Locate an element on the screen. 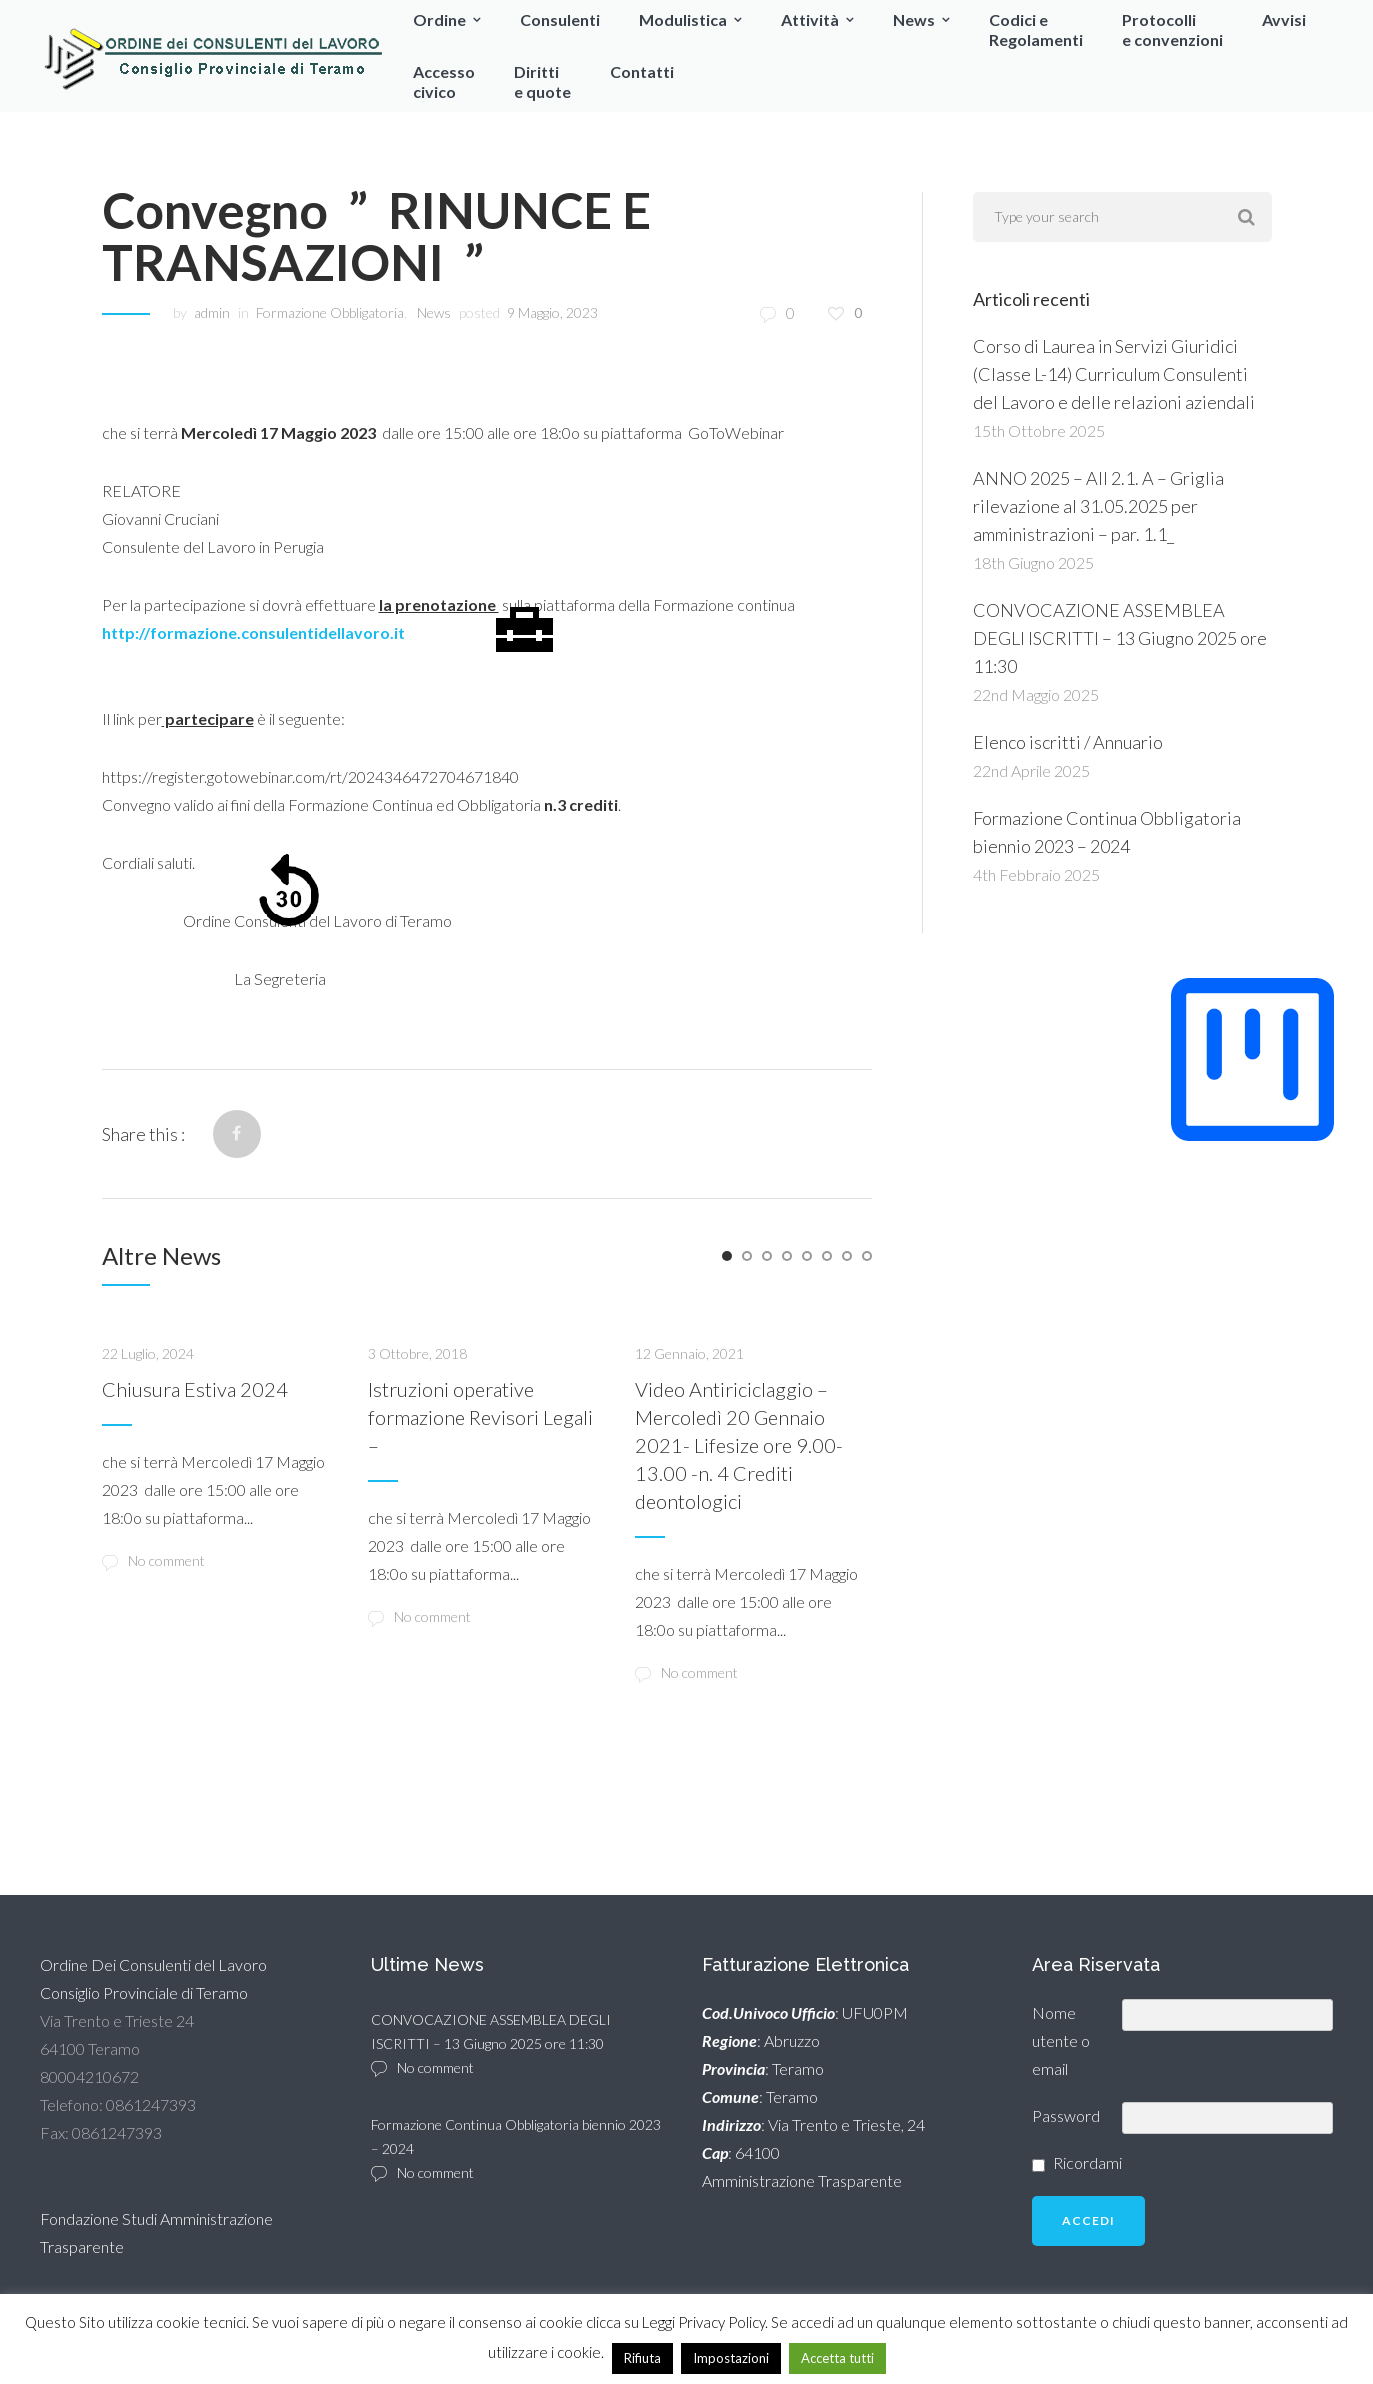 This screenshot has width=1373, height=2384. open project board or kanban view is located at coordinates (1252, 1059).